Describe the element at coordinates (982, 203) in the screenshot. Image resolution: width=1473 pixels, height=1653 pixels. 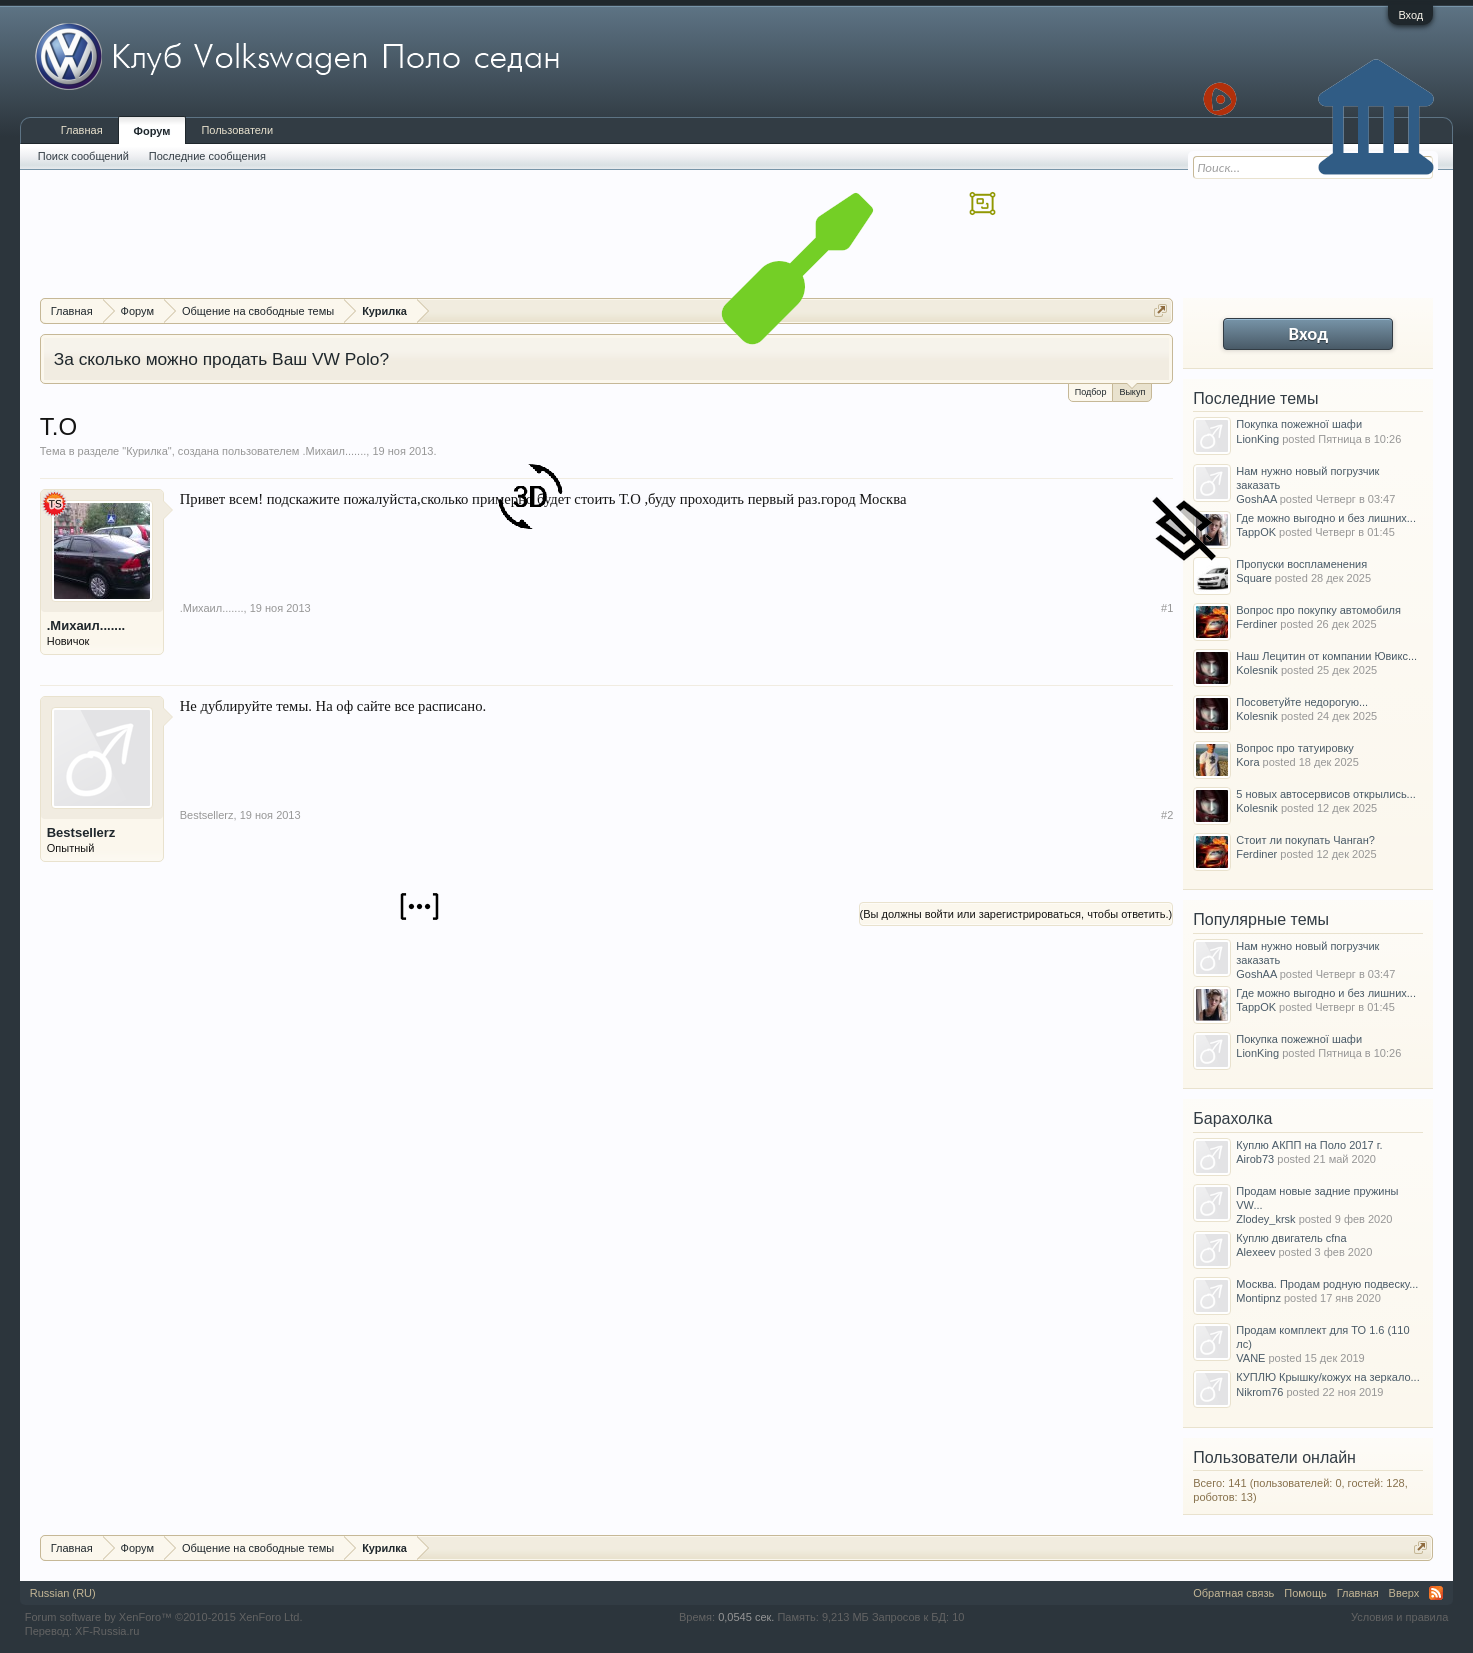
I see `group selected objects together` at that location.